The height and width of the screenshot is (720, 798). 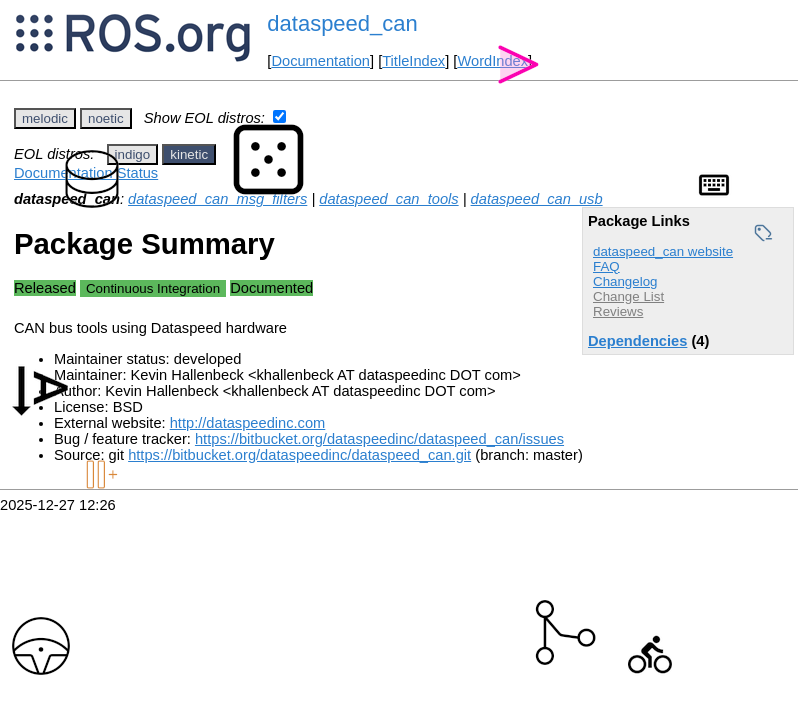 What do you see at coordinates (268, 159) in the screenshot?
I see `roll dice or generate random number` at bounding box center [268, 159].